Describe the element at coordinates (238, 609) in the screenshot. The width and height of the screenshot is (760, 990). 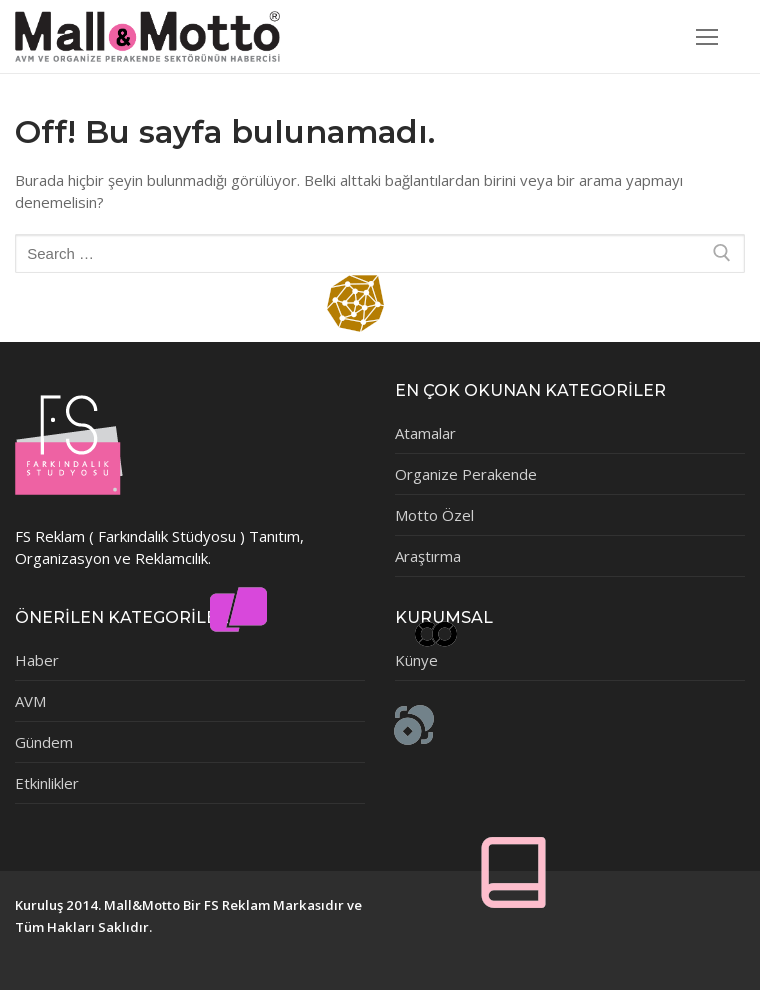
I see `open the warp terminal application` at that location.